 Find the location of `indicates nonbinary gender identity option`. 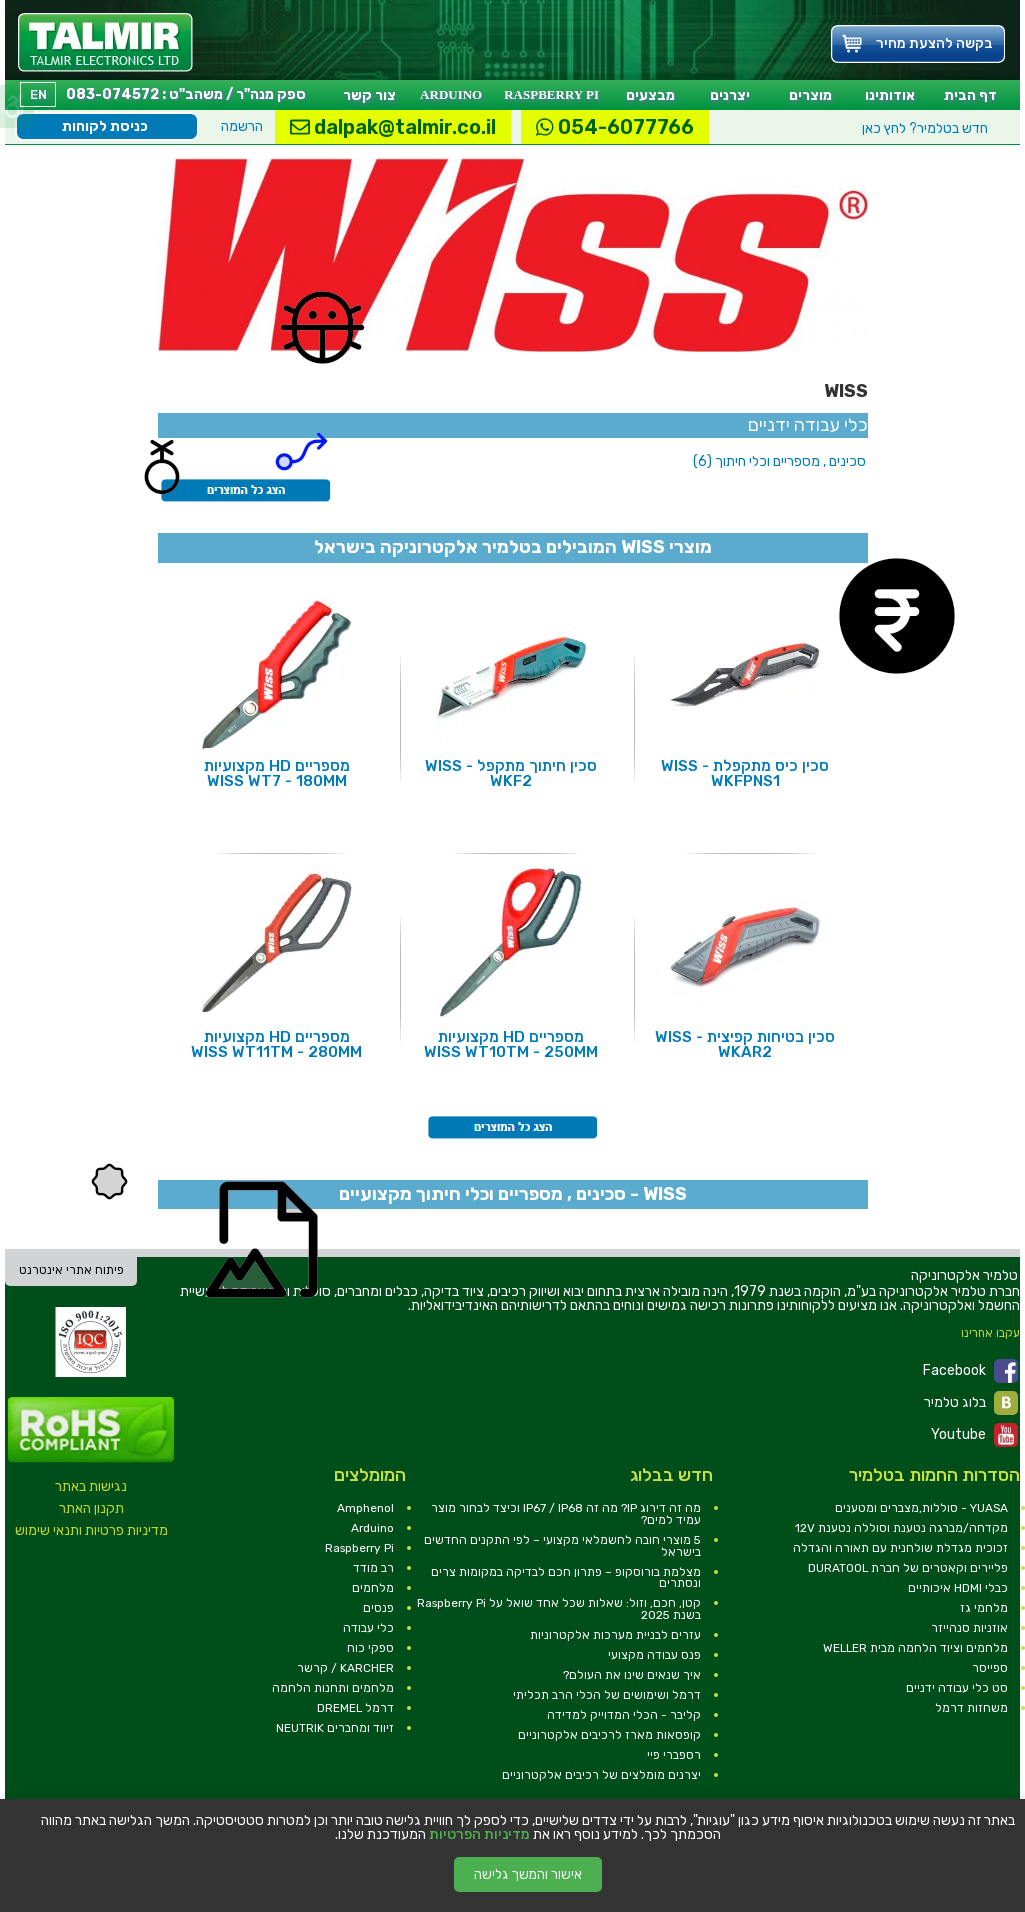

indicates nonbinary gender identity option is located at coordinates (162, 467).